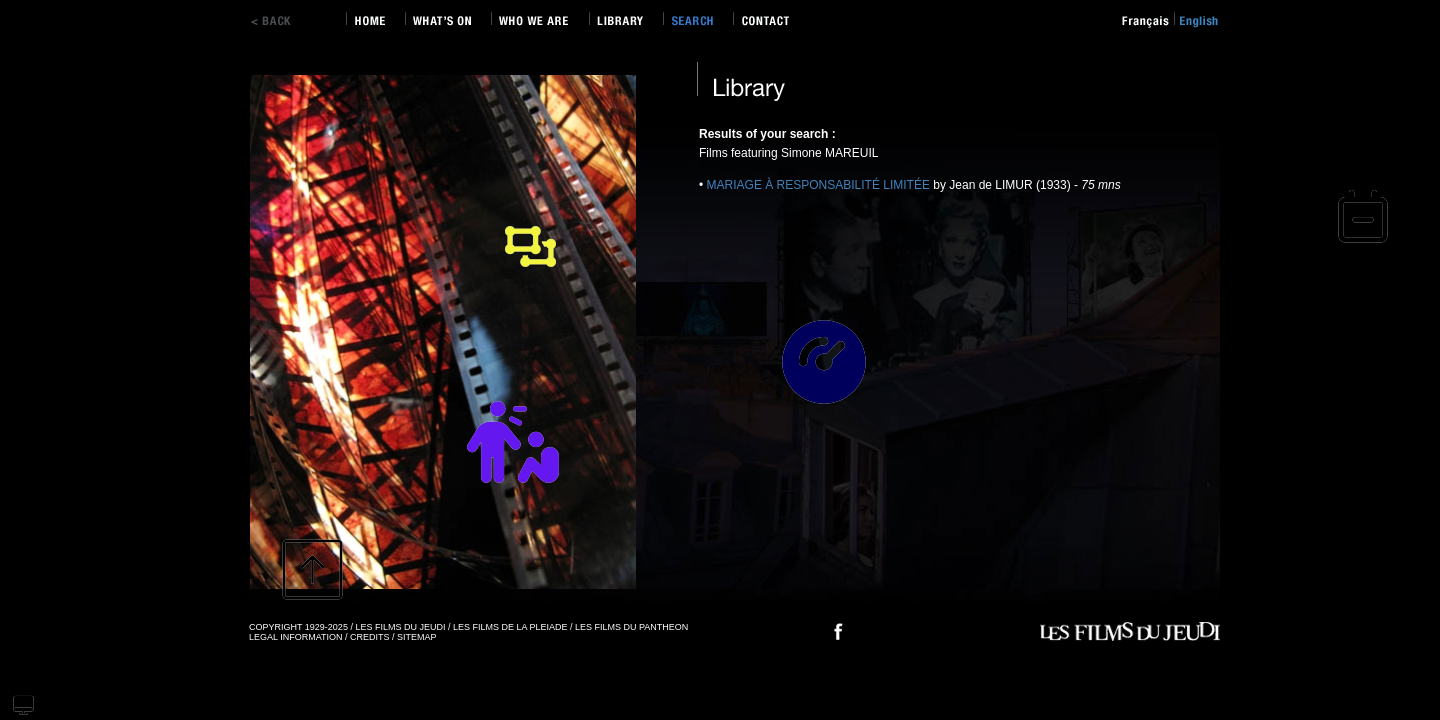  I want to click on report harassment or bullying behavior, so click(513, 442).